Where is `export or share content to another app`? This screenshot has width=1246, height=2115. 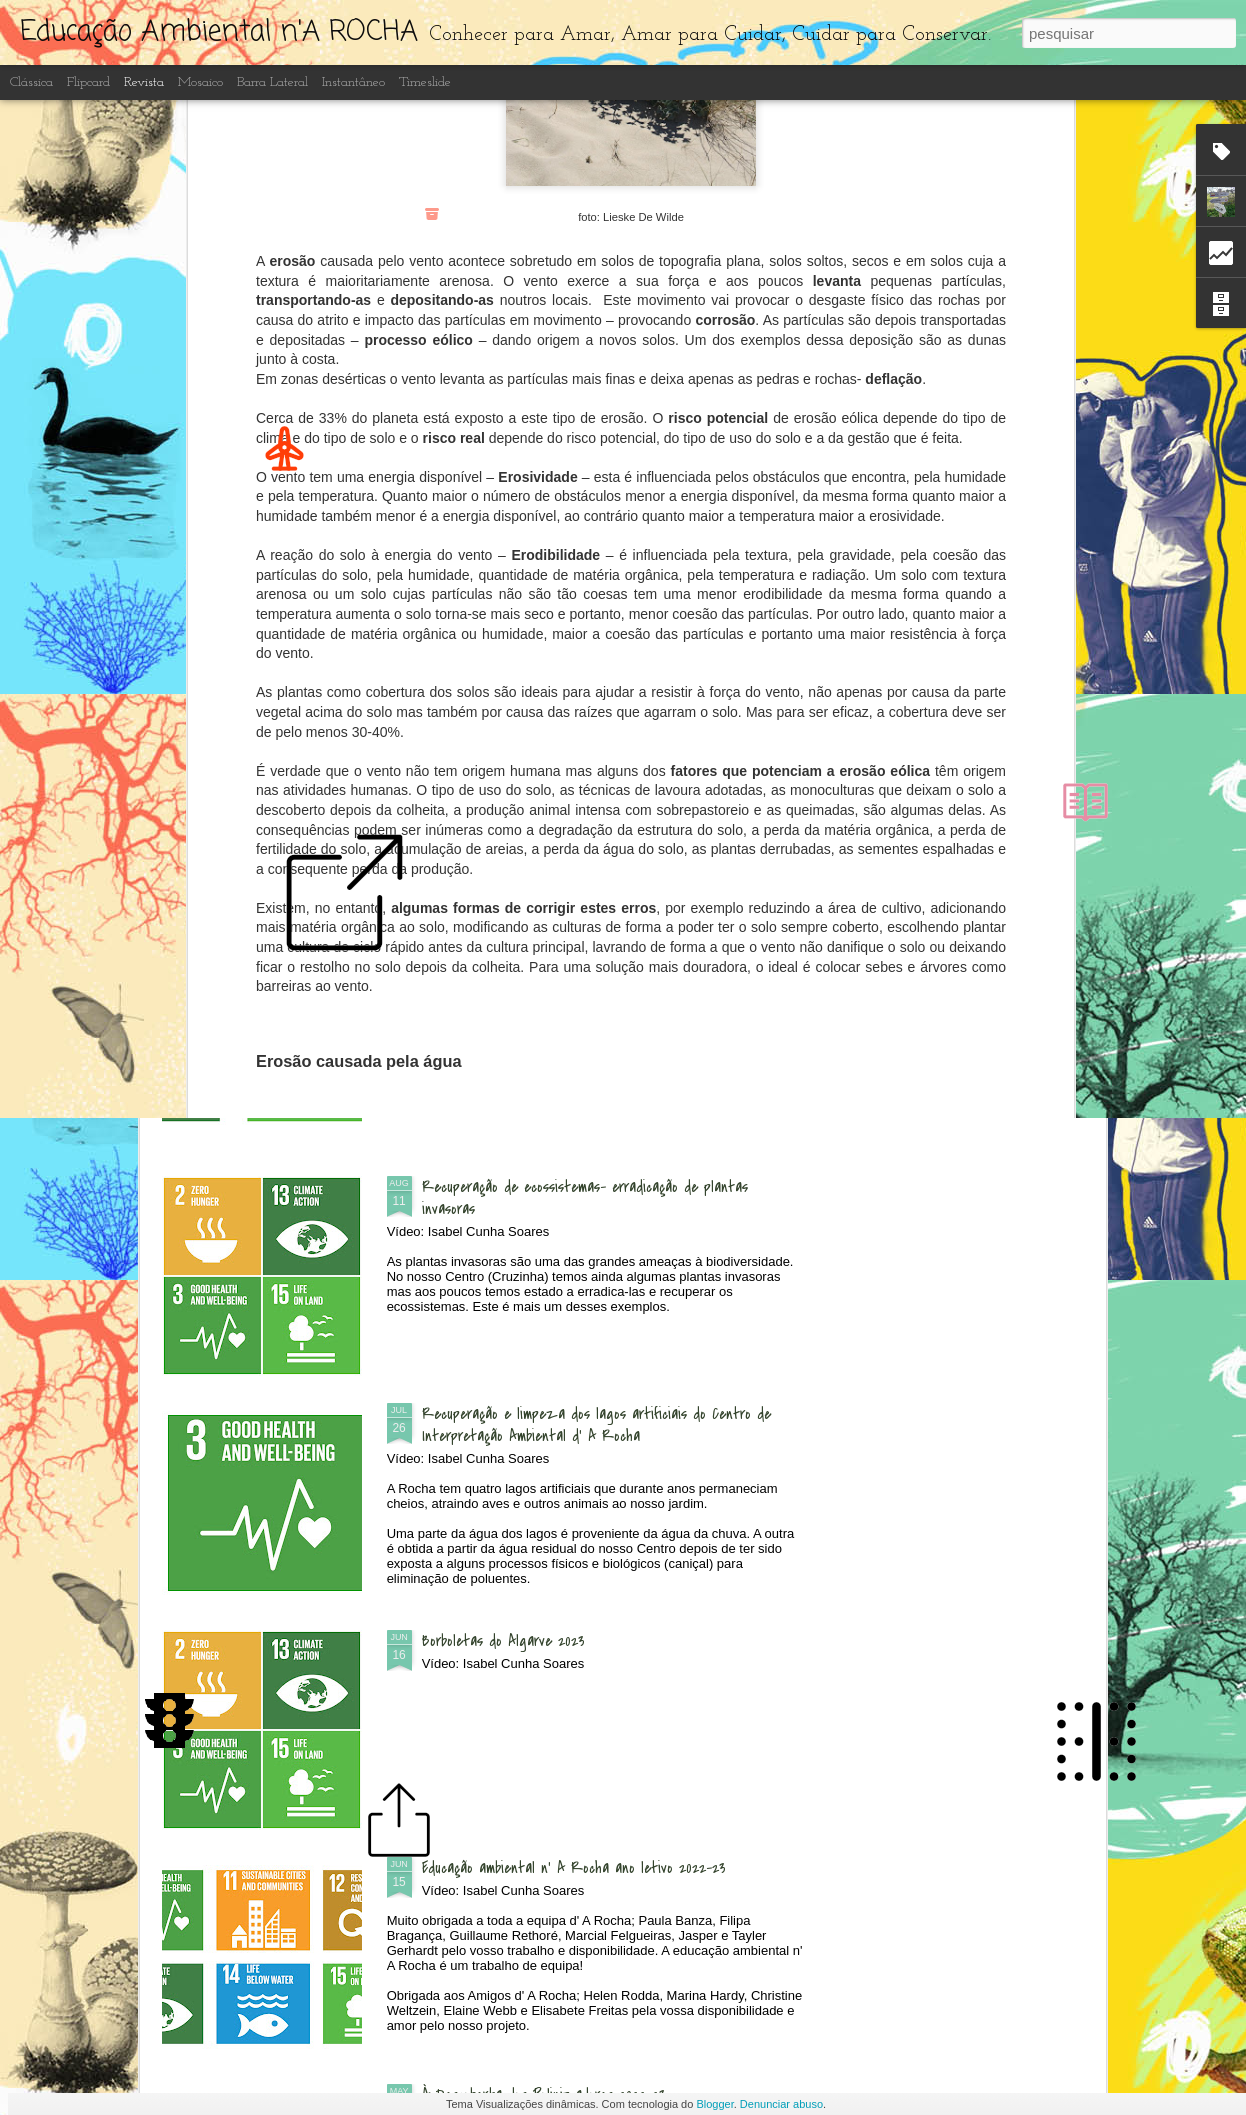
export or share content to another app is located at coordinates (399, 1823).